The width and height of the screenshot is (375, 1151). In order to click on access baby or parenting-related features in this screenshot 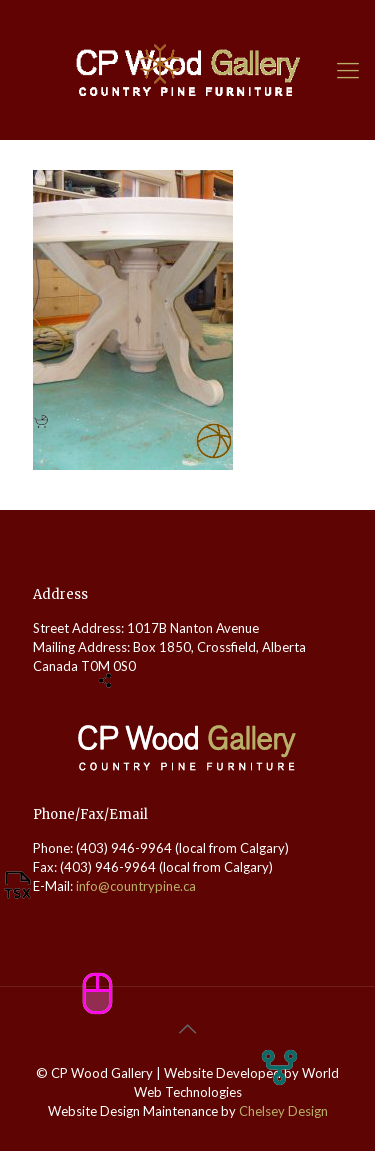, I will do `click(41, 421)`.